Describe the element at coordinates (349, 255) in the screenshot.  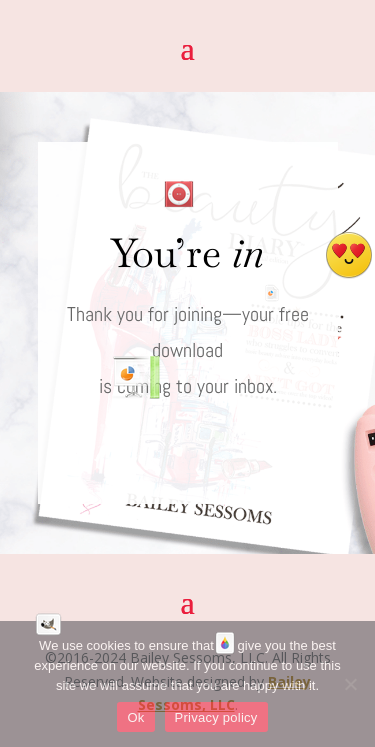
I see `open the Socialize app` at that location.